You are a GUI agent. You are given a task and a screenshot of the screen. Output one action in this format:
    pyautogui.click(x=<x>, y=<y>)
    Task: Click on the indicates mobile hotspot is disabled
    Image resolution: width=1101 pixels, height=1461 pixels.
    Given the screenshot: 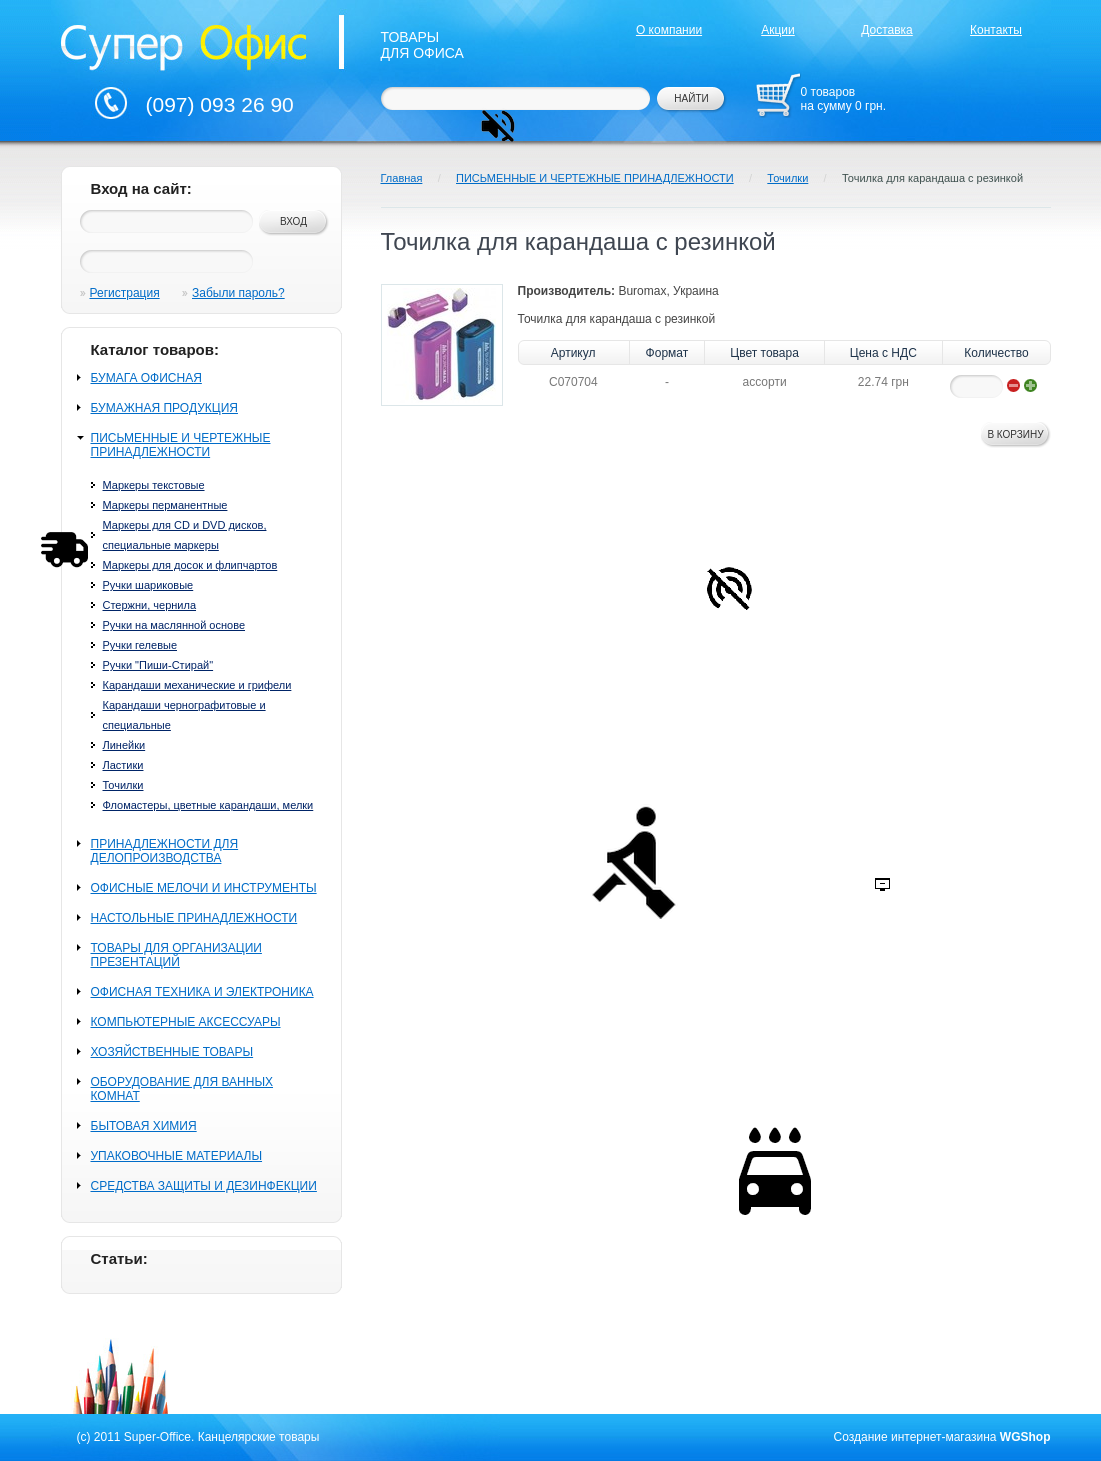 What is the action you would take?
    pyautogui.click(x=729, y=589)
    